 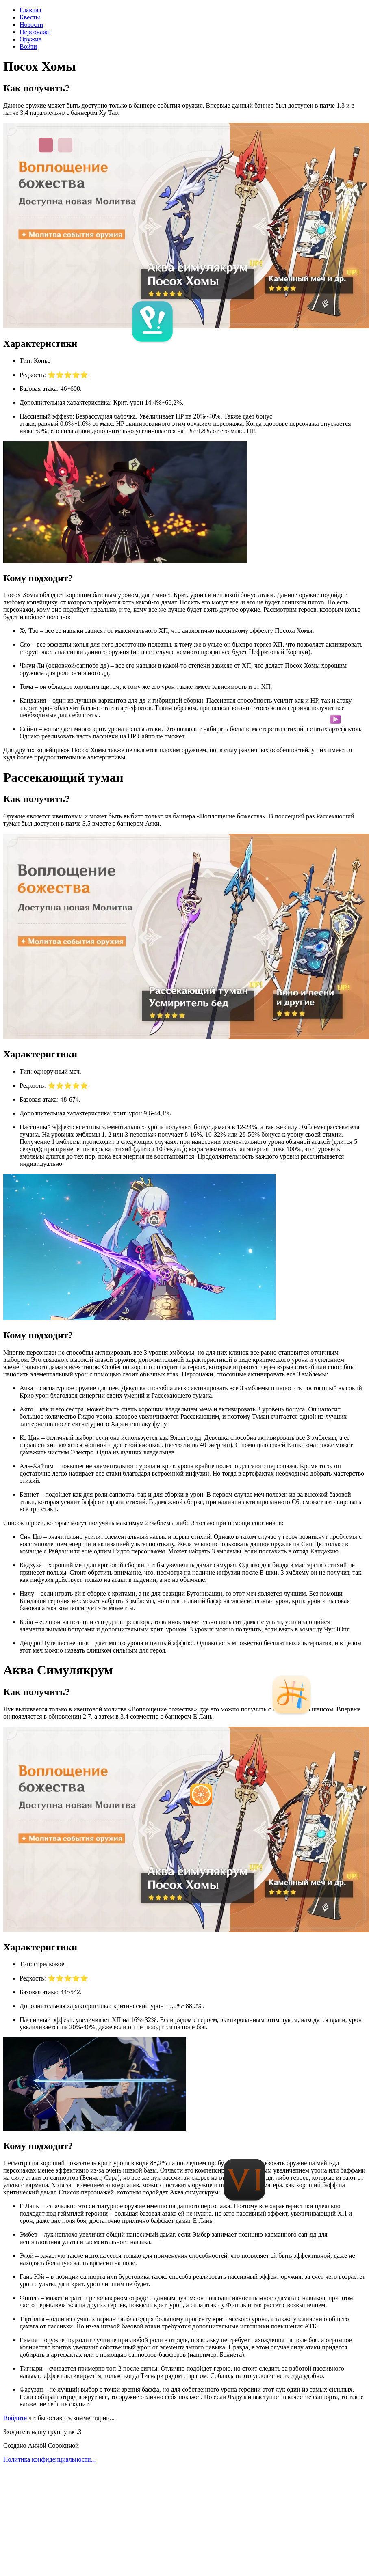 What do you see at coordinates (291, 1694) in the screenshot?
I see `open pmim input method app` at bounding box center [291, 1694].